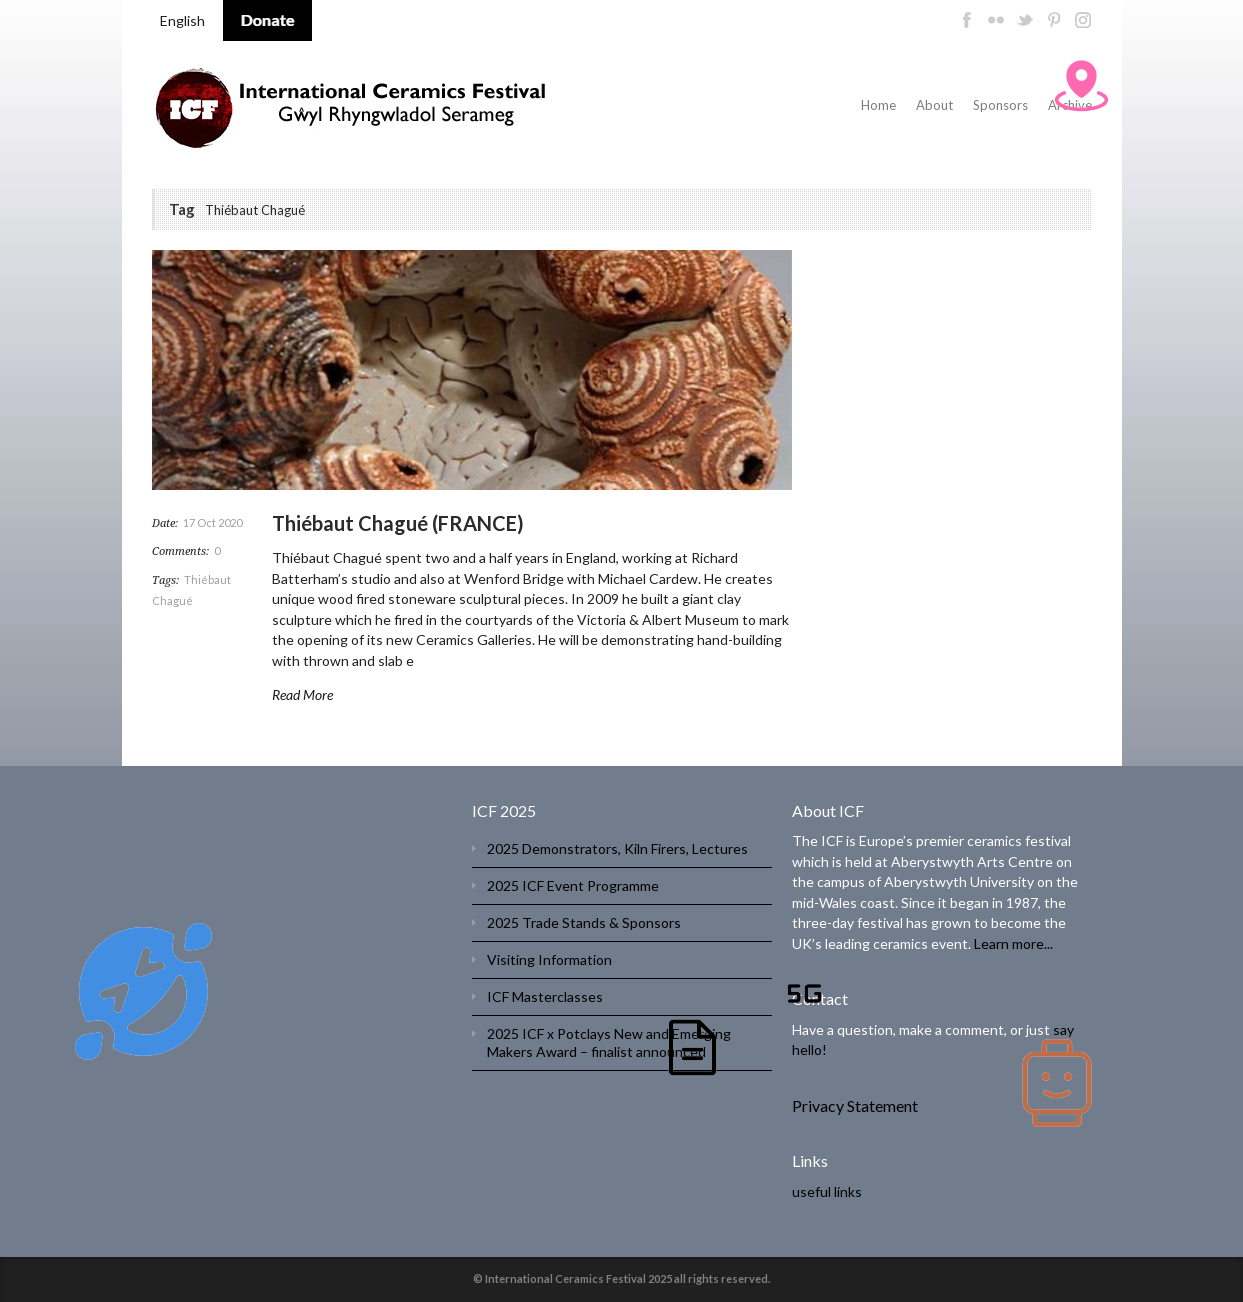 The width and height of the screenshot is (1243, 1302). Describe the element at coordinates (143, 991) in the screenshot. I see `react with a laughing emoji` at that location.